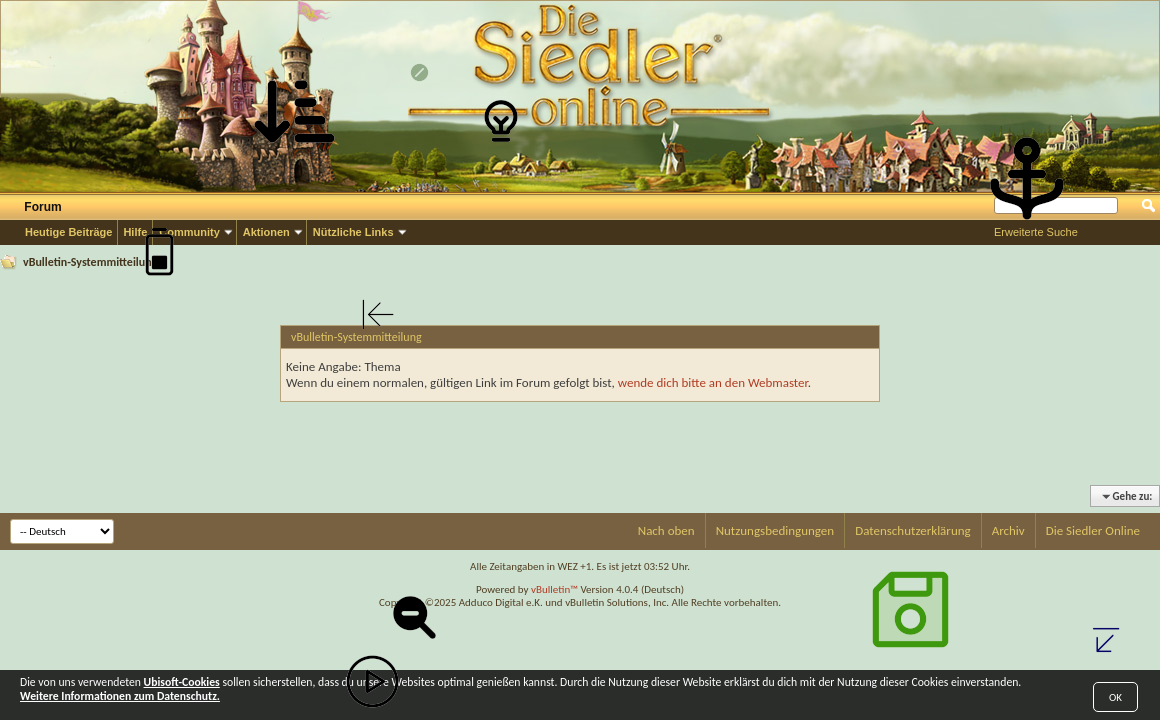 The height and width of the screenshot is (720, 1160). What do you see at coordinates (372, 681) in the screenshot?
I see `play media or video content` at bounding box center [372, 681].